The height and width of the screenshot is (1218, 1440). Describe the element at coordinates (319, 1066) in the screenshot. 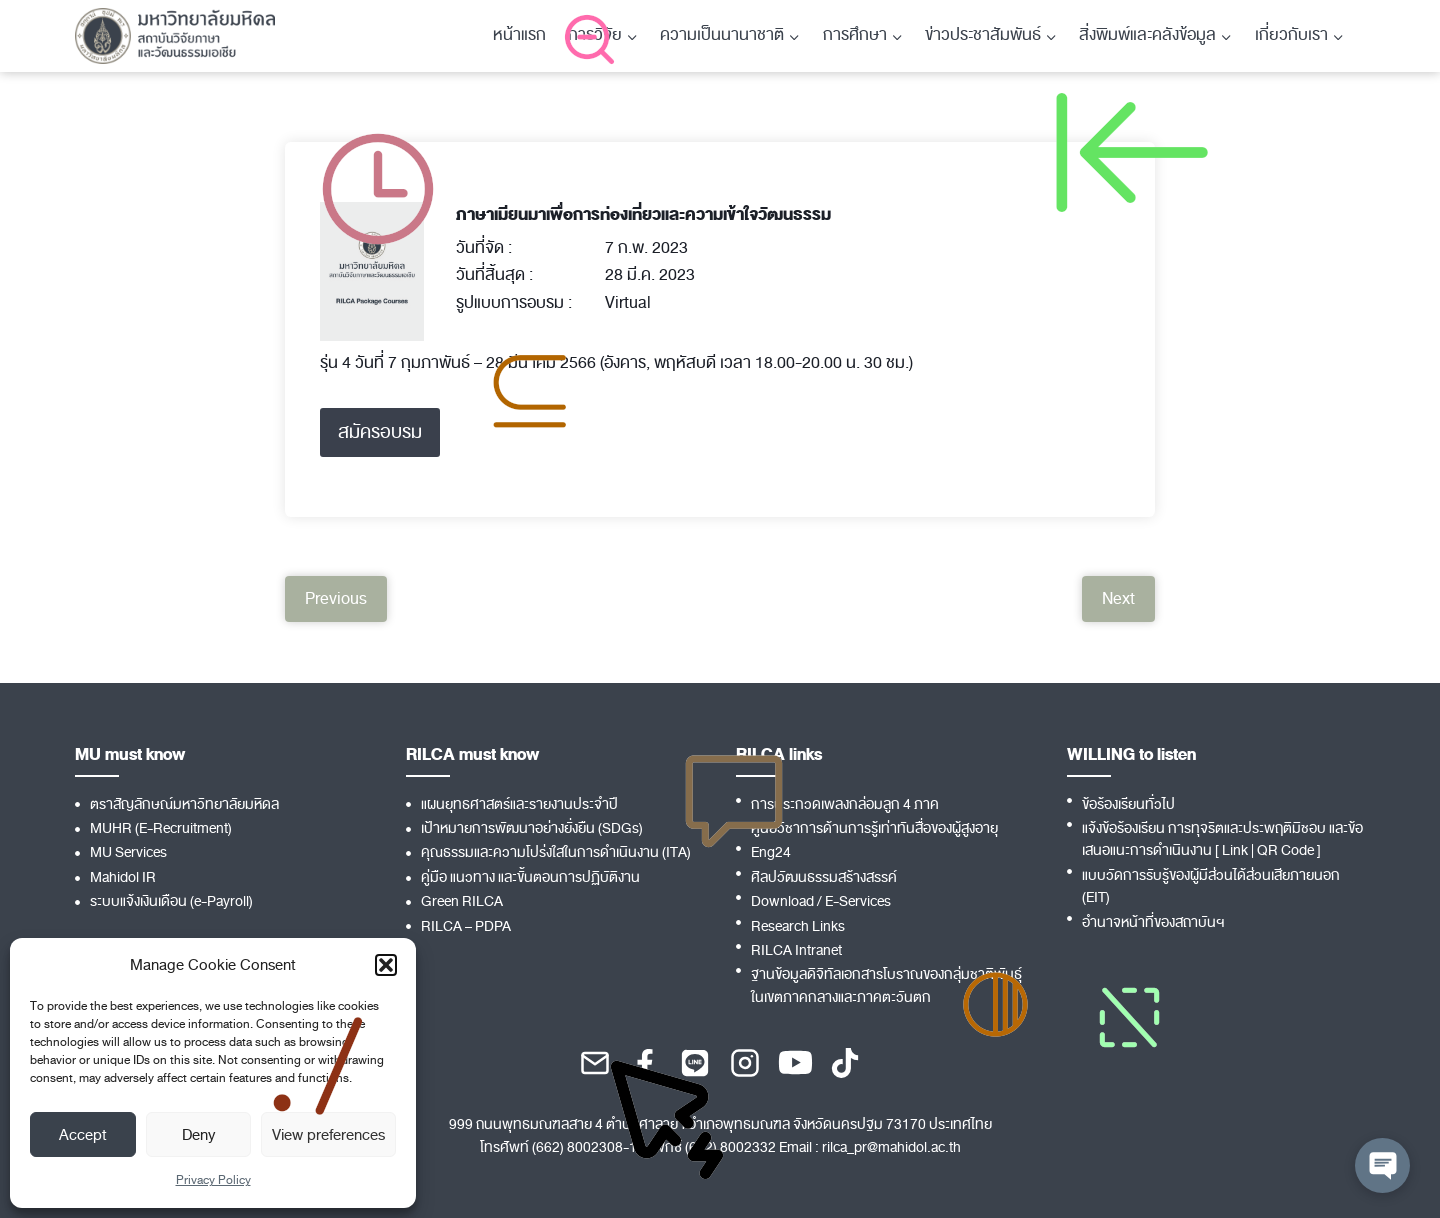

I see `indicates a relative file path reference` at that location.